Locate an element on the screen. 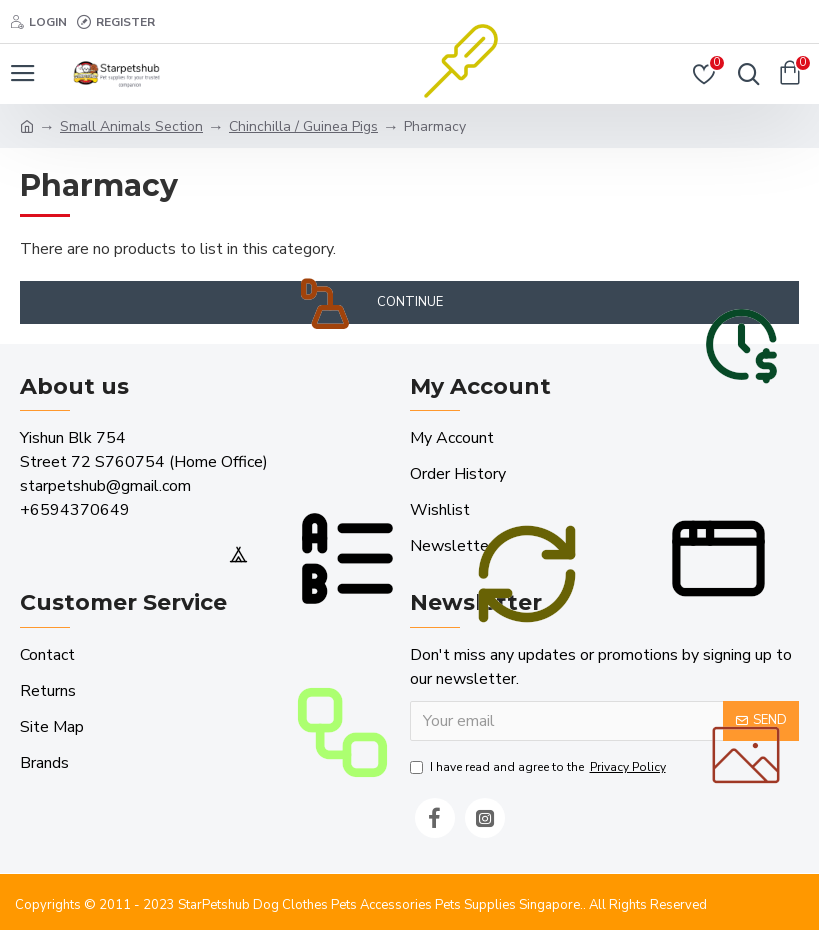  refresh or reload content is located at coordinates (527, 574).